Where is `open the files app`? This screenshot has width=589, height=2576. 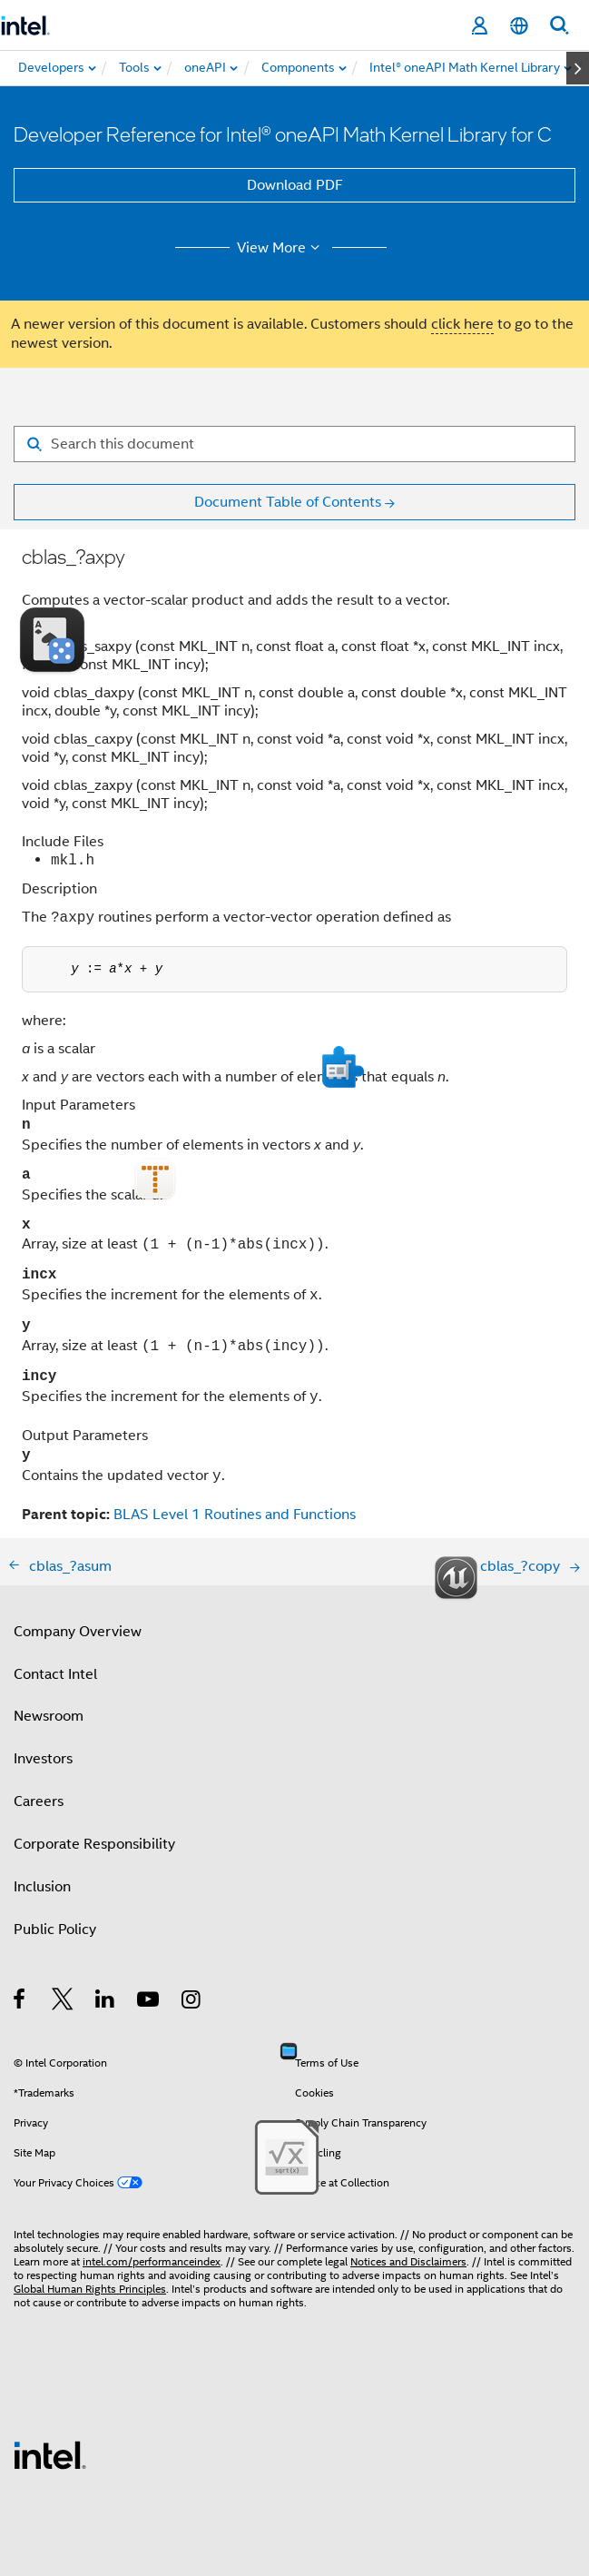
open the files app is located at coordinates (289, 2051).